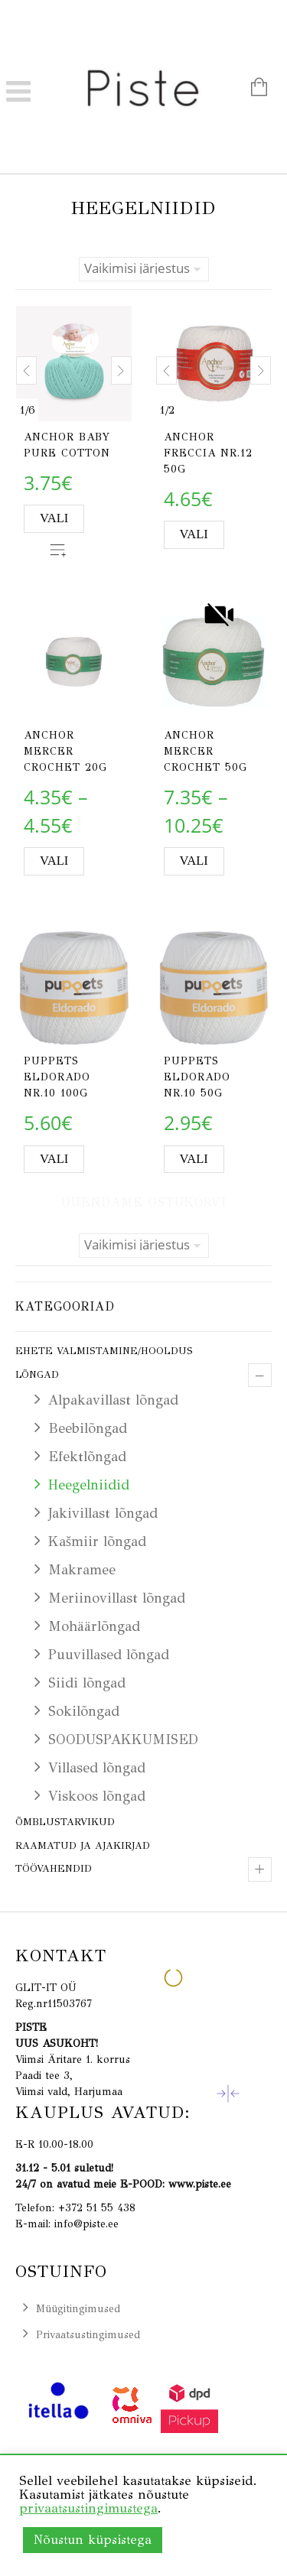  I want to click on collapse or compress content horizontally, so click(228, 2094).